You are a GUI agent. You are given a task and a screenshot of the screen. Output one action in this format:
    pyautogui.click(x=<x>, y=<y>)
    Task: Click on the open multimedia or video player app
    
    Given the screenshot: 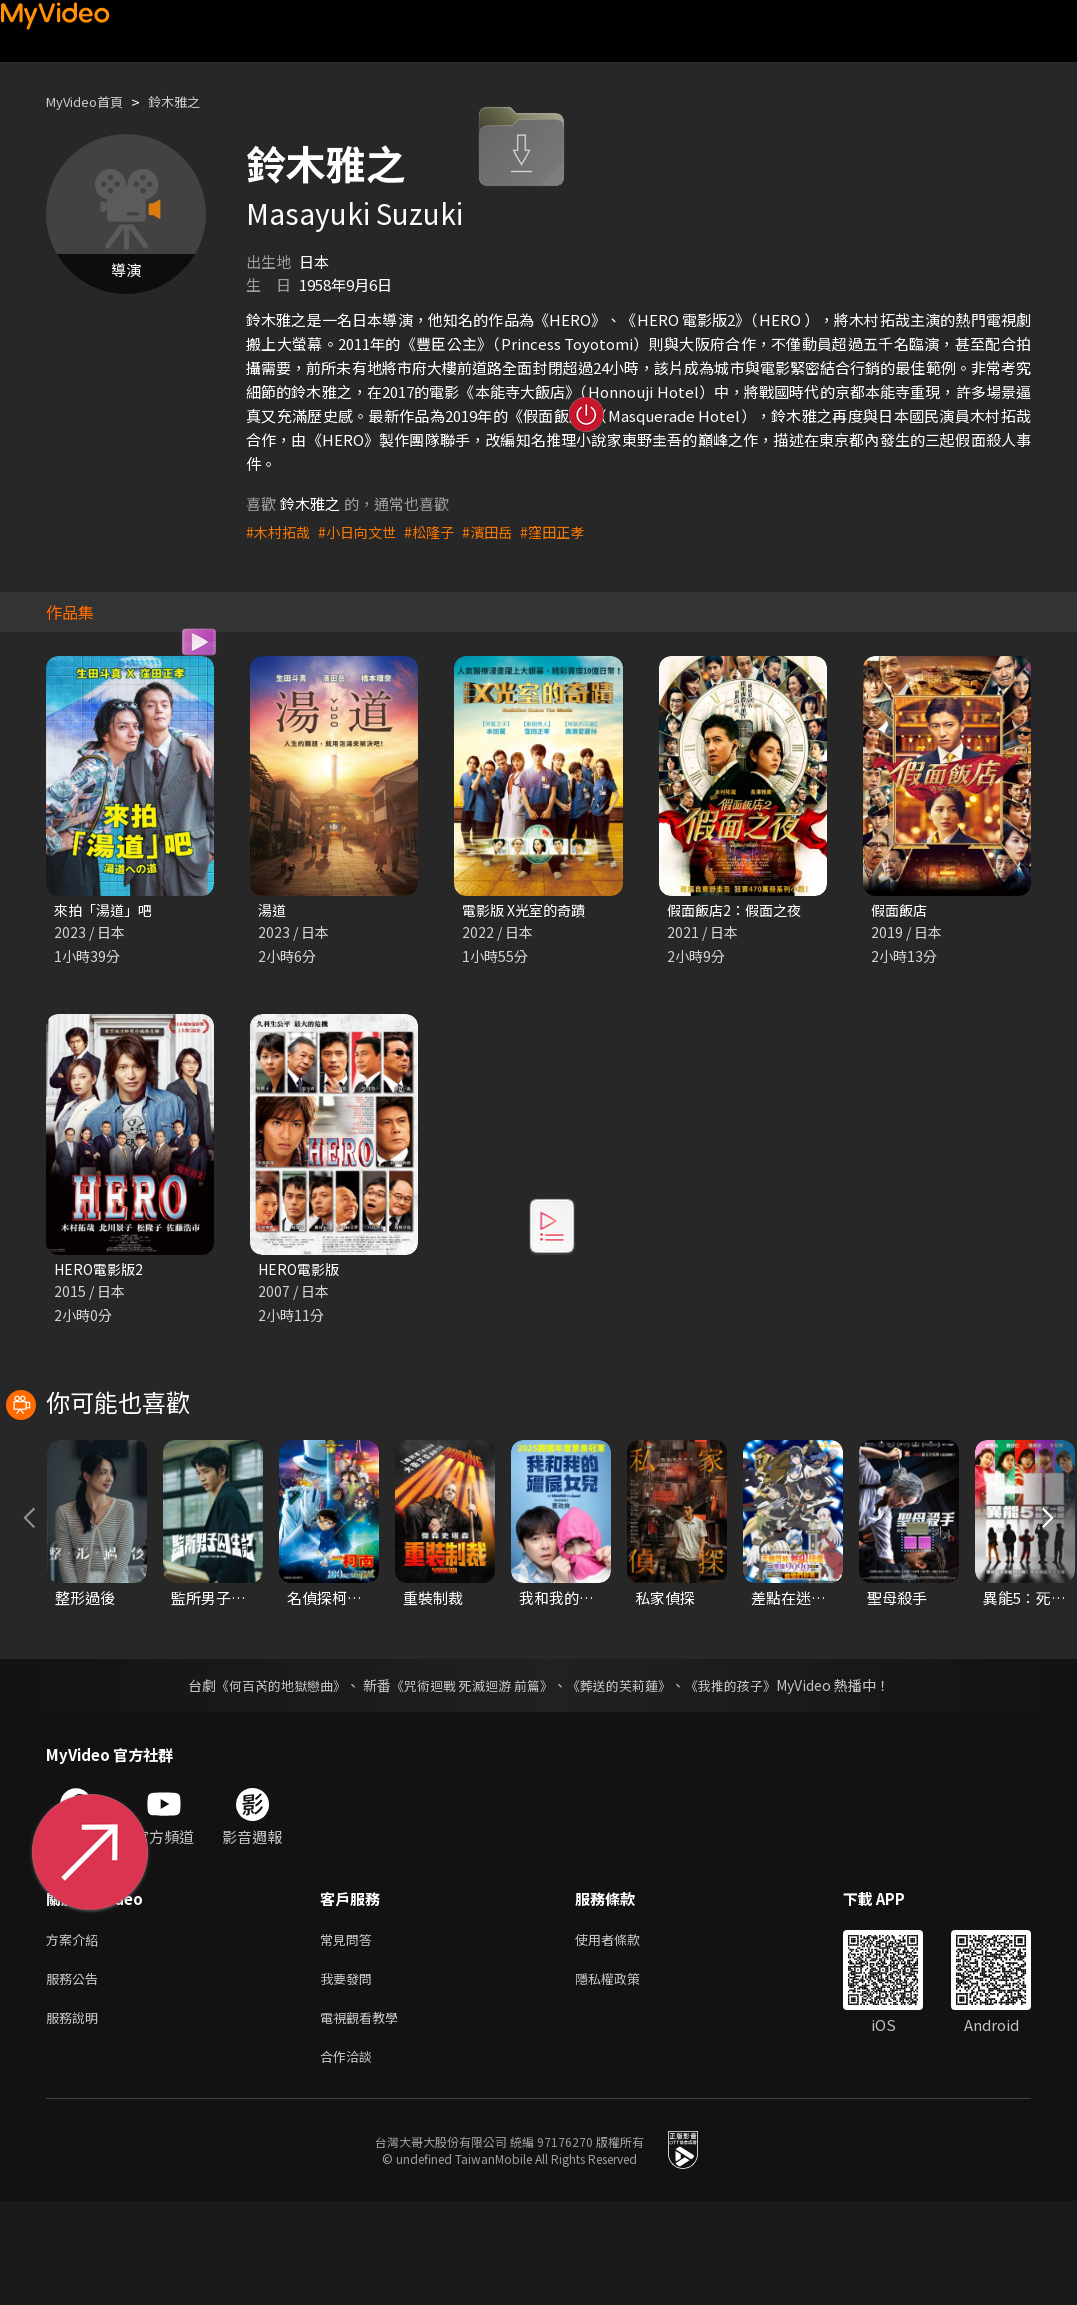 What is the action you would take?
    pyautogui.click(x=199, y=642)
    